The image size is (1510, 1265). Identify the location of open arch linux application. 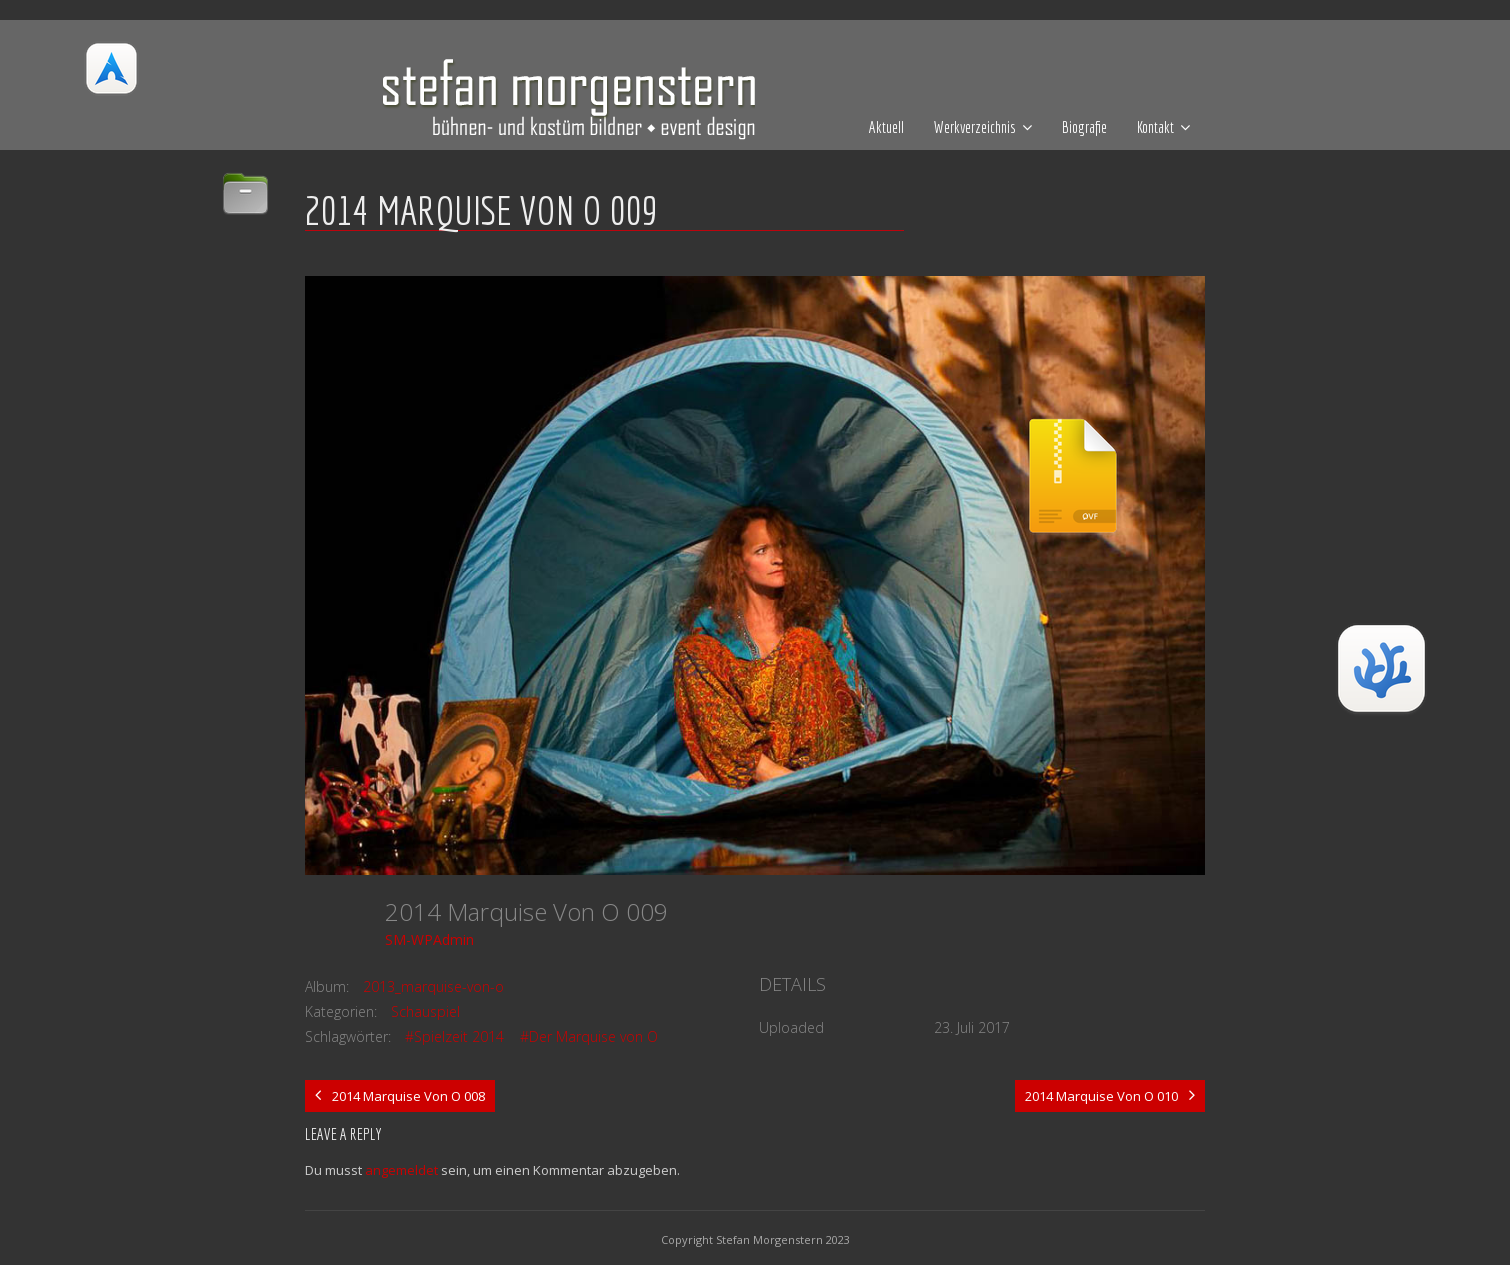
(111, 68).